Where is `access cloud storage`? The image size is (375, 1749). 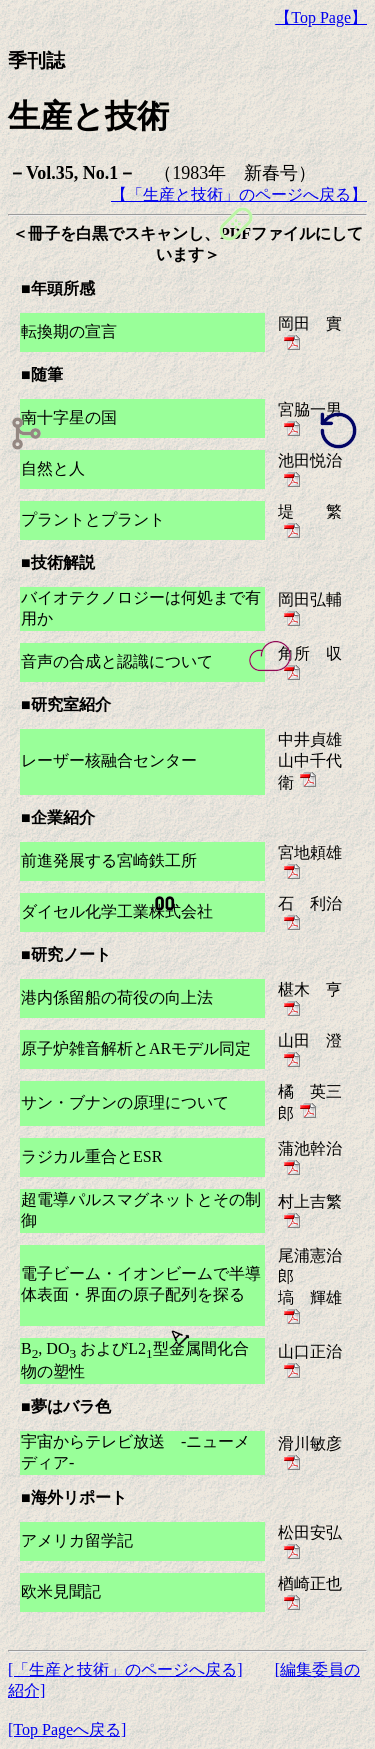 access cloud storage is located at coordinates (270, 656).